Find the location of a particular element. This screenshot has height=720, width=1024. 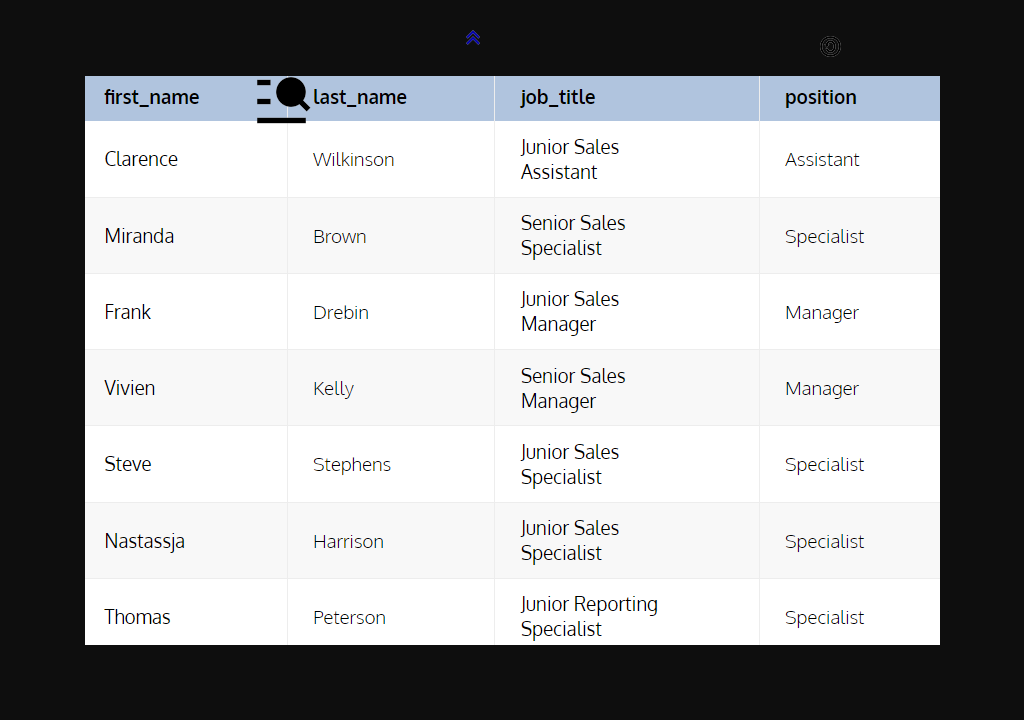

creative commons share-alike license indicator is located at coordinates (830, 46).